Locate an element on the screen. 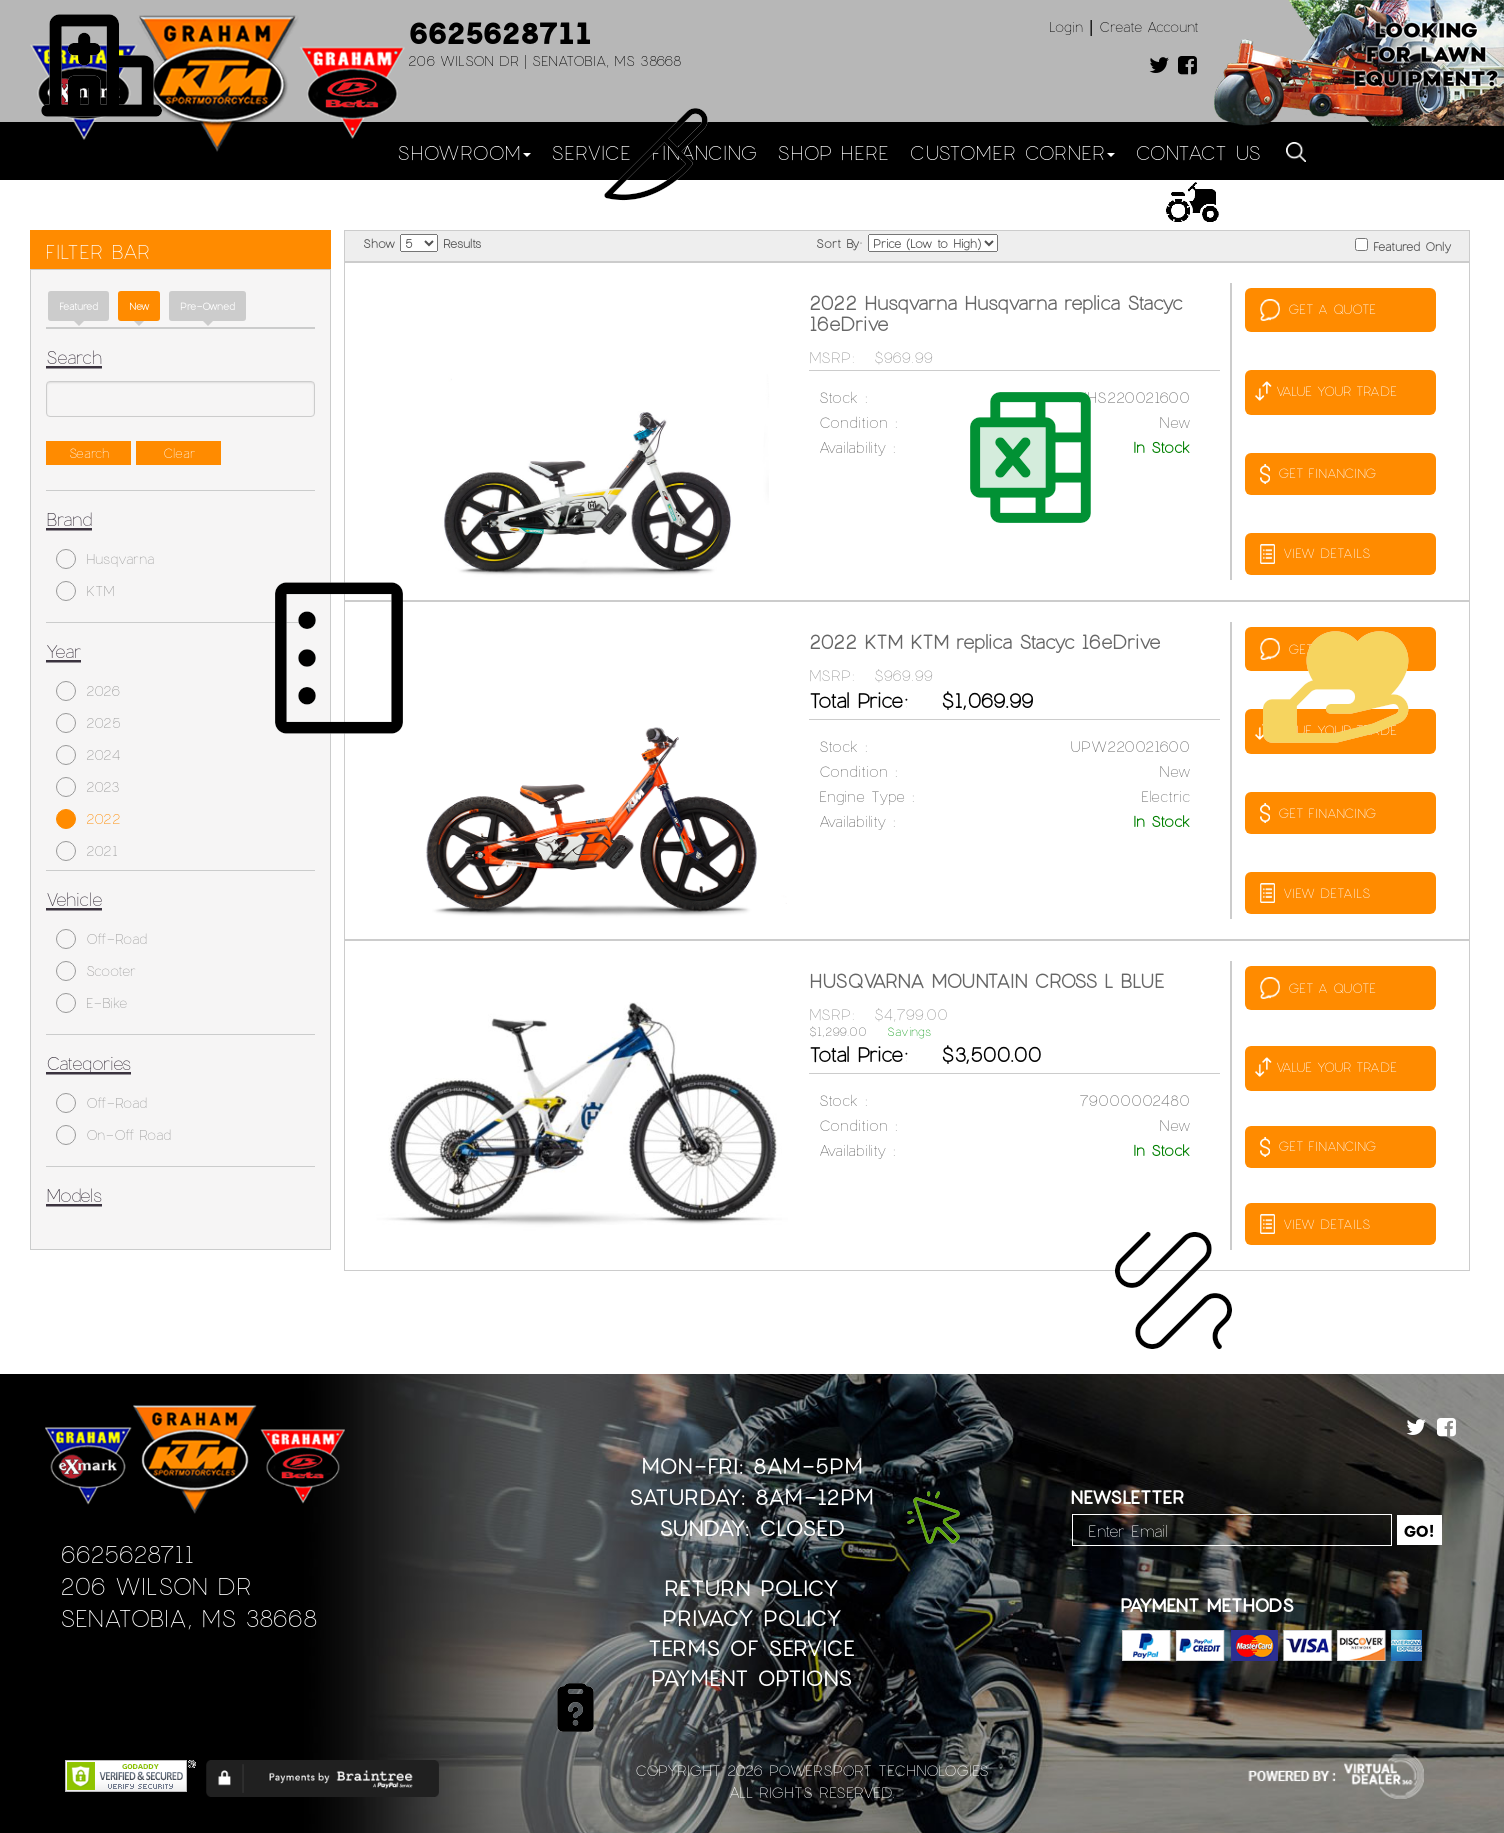  access cutting or slicing tools is located at coordinates (656, 156).